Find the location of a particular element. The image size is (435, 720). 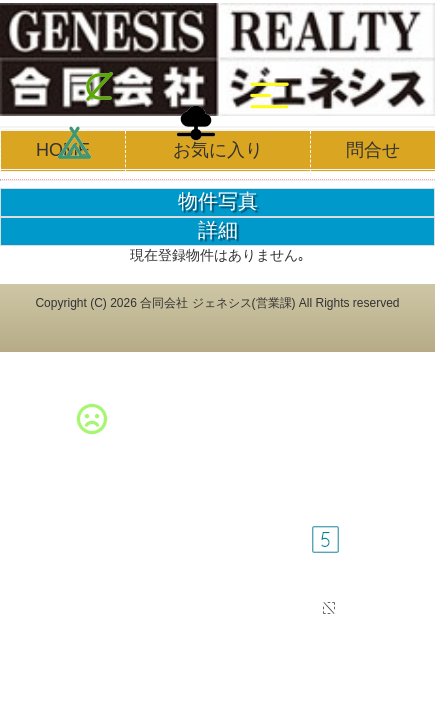

access camping or outdoor activity features is located at coordinates (74, 144).